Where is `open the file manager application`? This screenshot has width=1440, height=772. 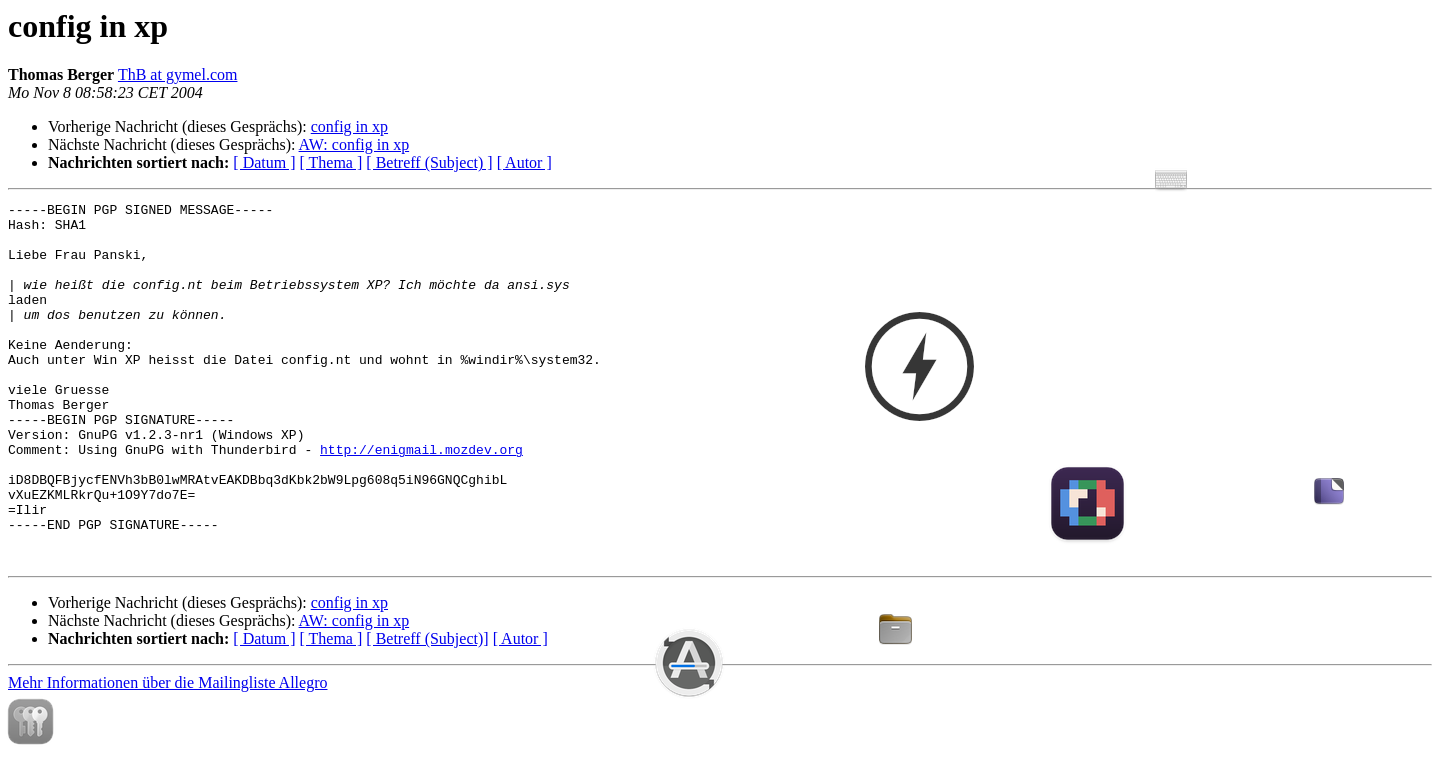 open the file manager application is located at coordinates (895, 628).